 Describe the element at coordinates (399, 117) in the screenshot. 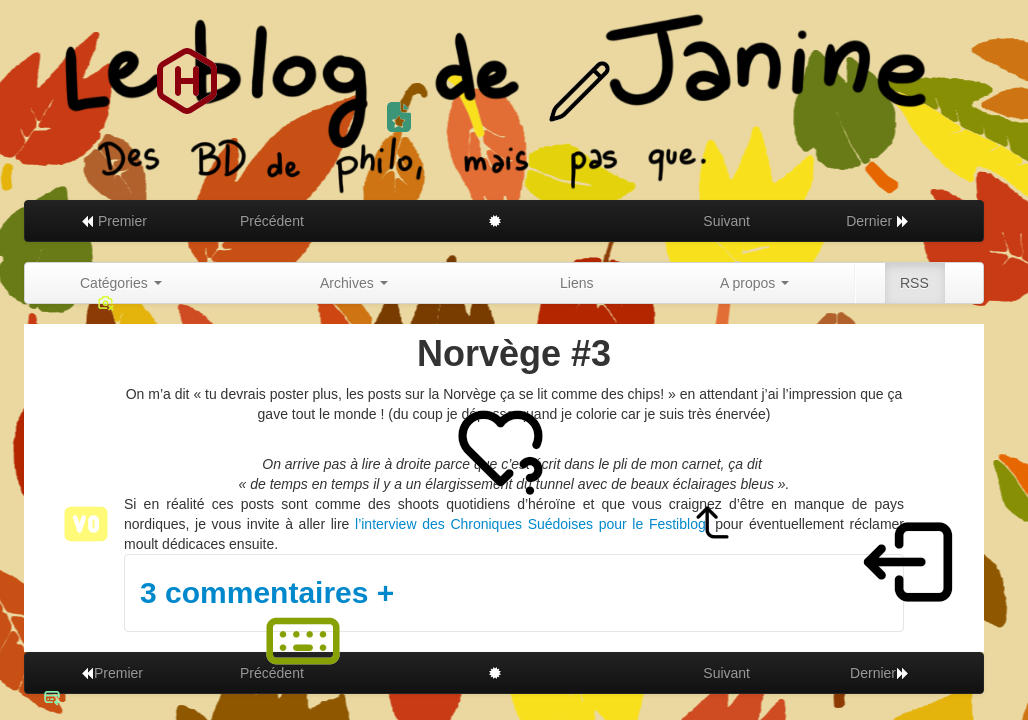

I see `view starred or favorite files` at that location.